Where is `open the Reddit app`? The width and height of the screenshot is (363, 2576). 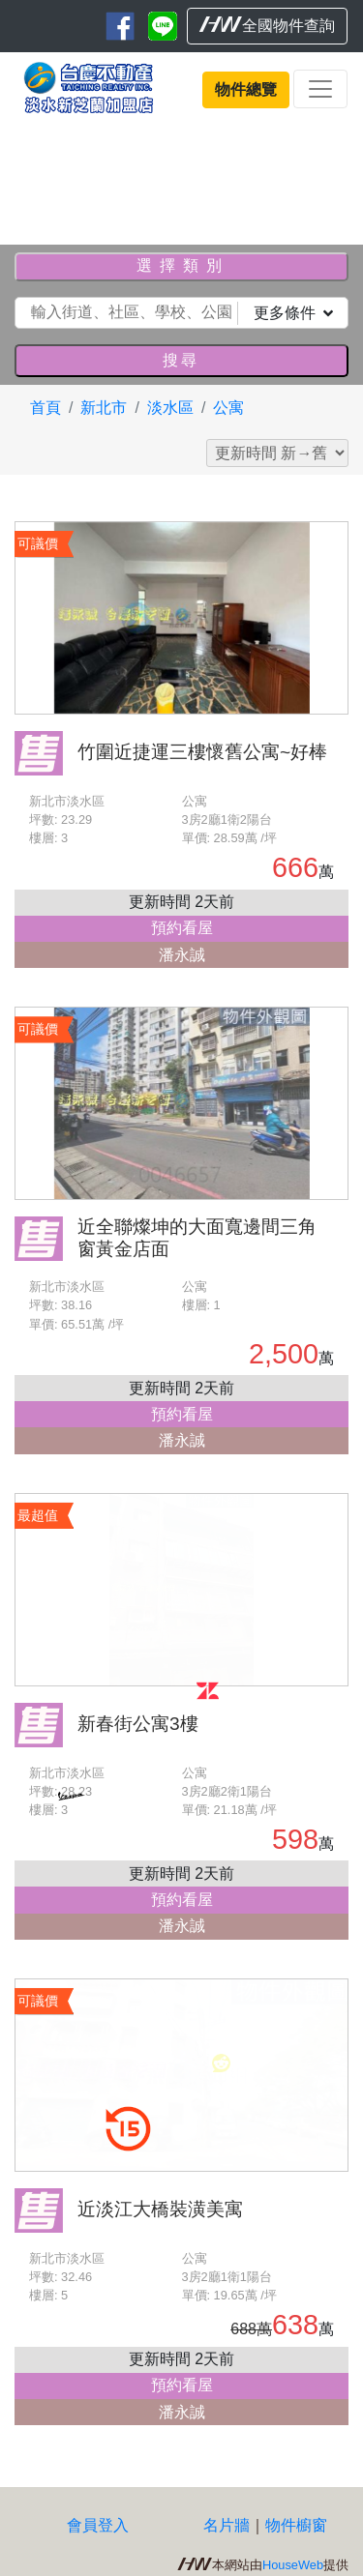 open the Reddit app is located at coordinates (221, 2063).